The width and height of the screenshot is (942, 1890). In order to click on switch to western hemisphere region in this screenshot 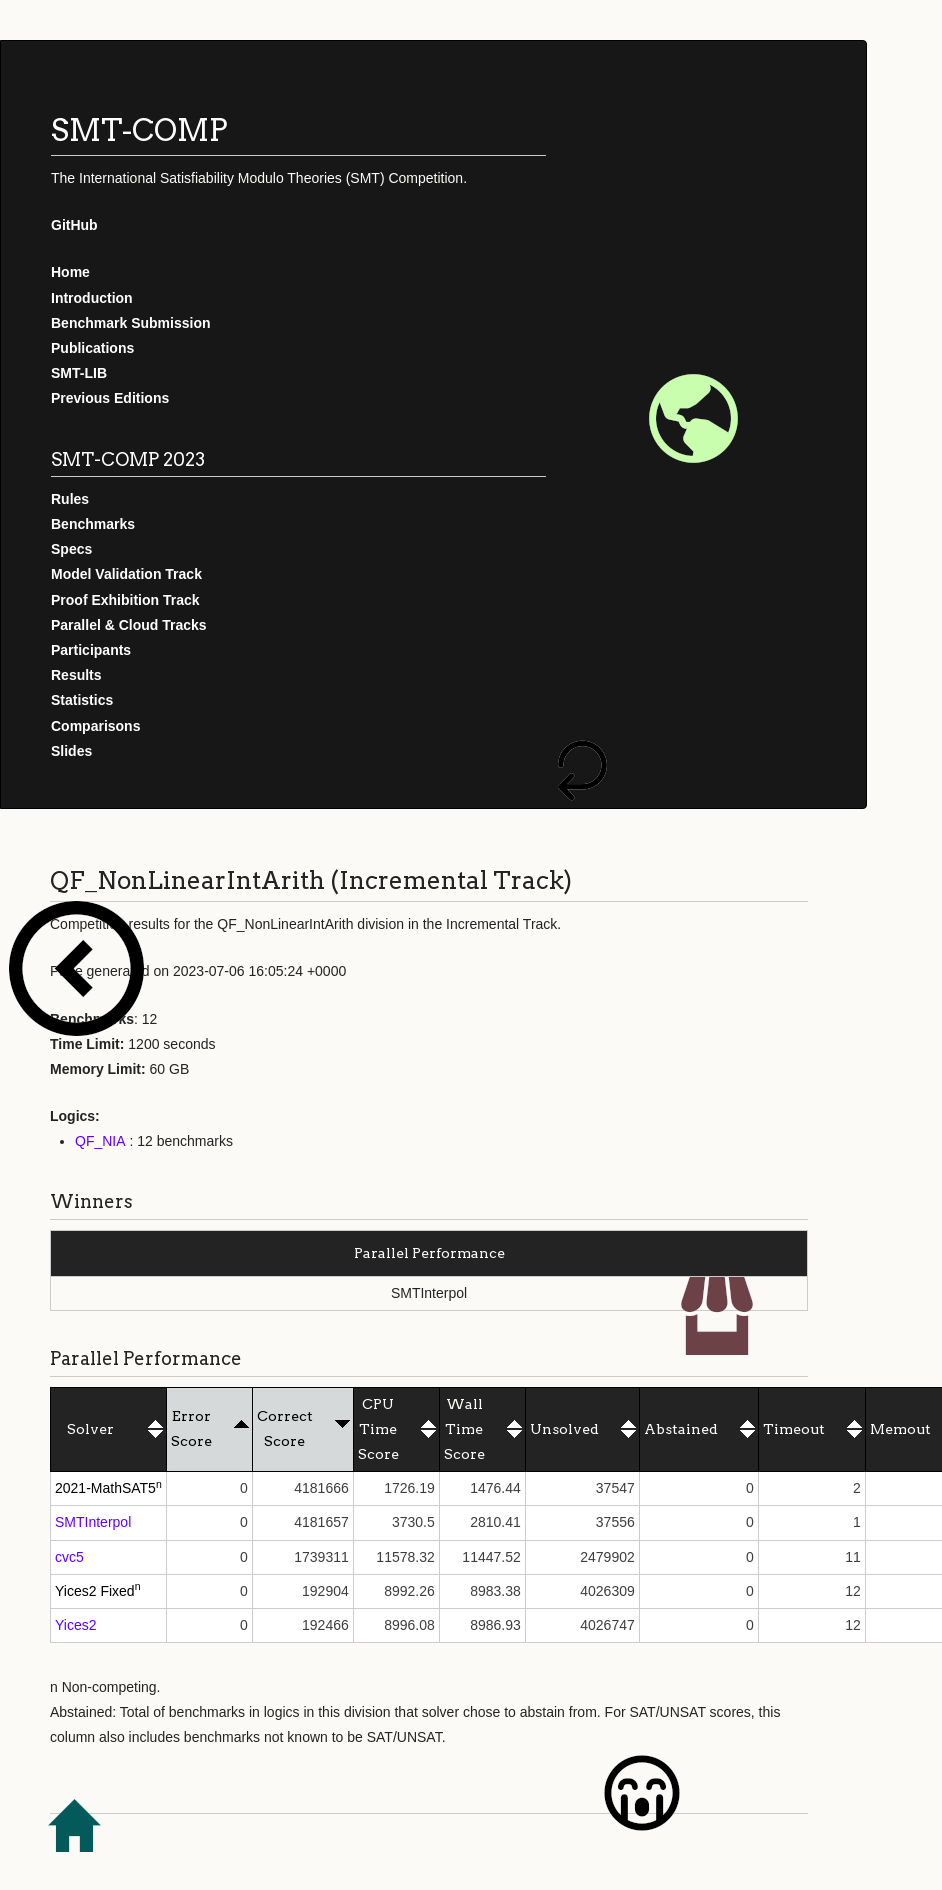, I will do `click(693, 418)`.